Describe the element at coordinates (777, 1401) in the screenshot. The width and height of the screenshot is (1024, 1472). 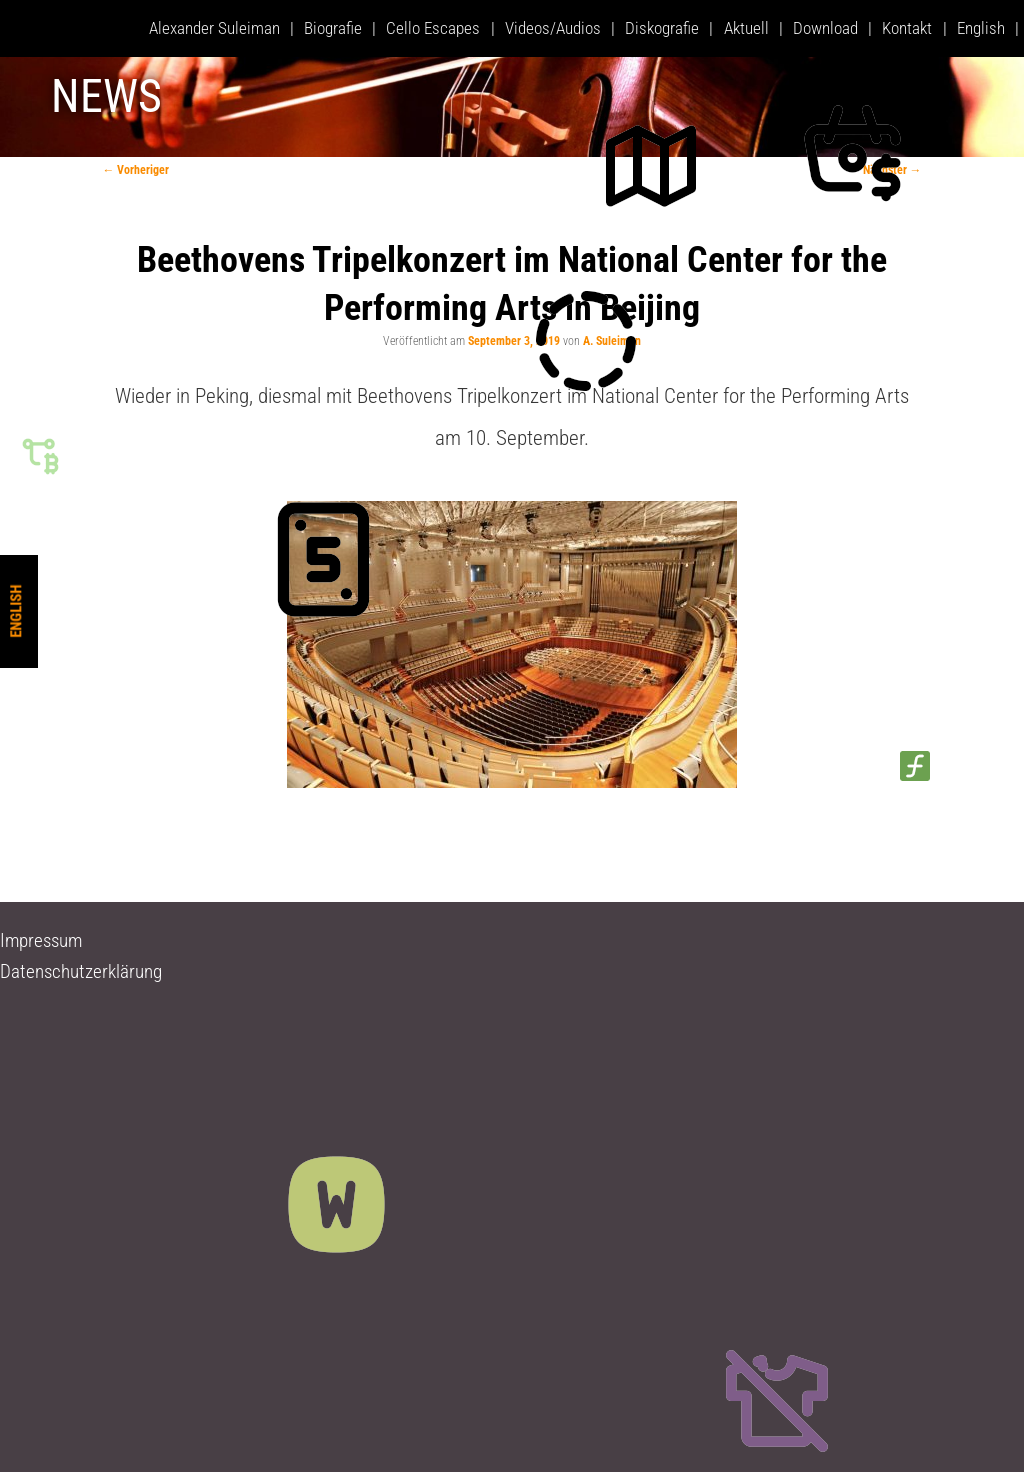
I see `clothing item unavailable or out of stock` at that location.